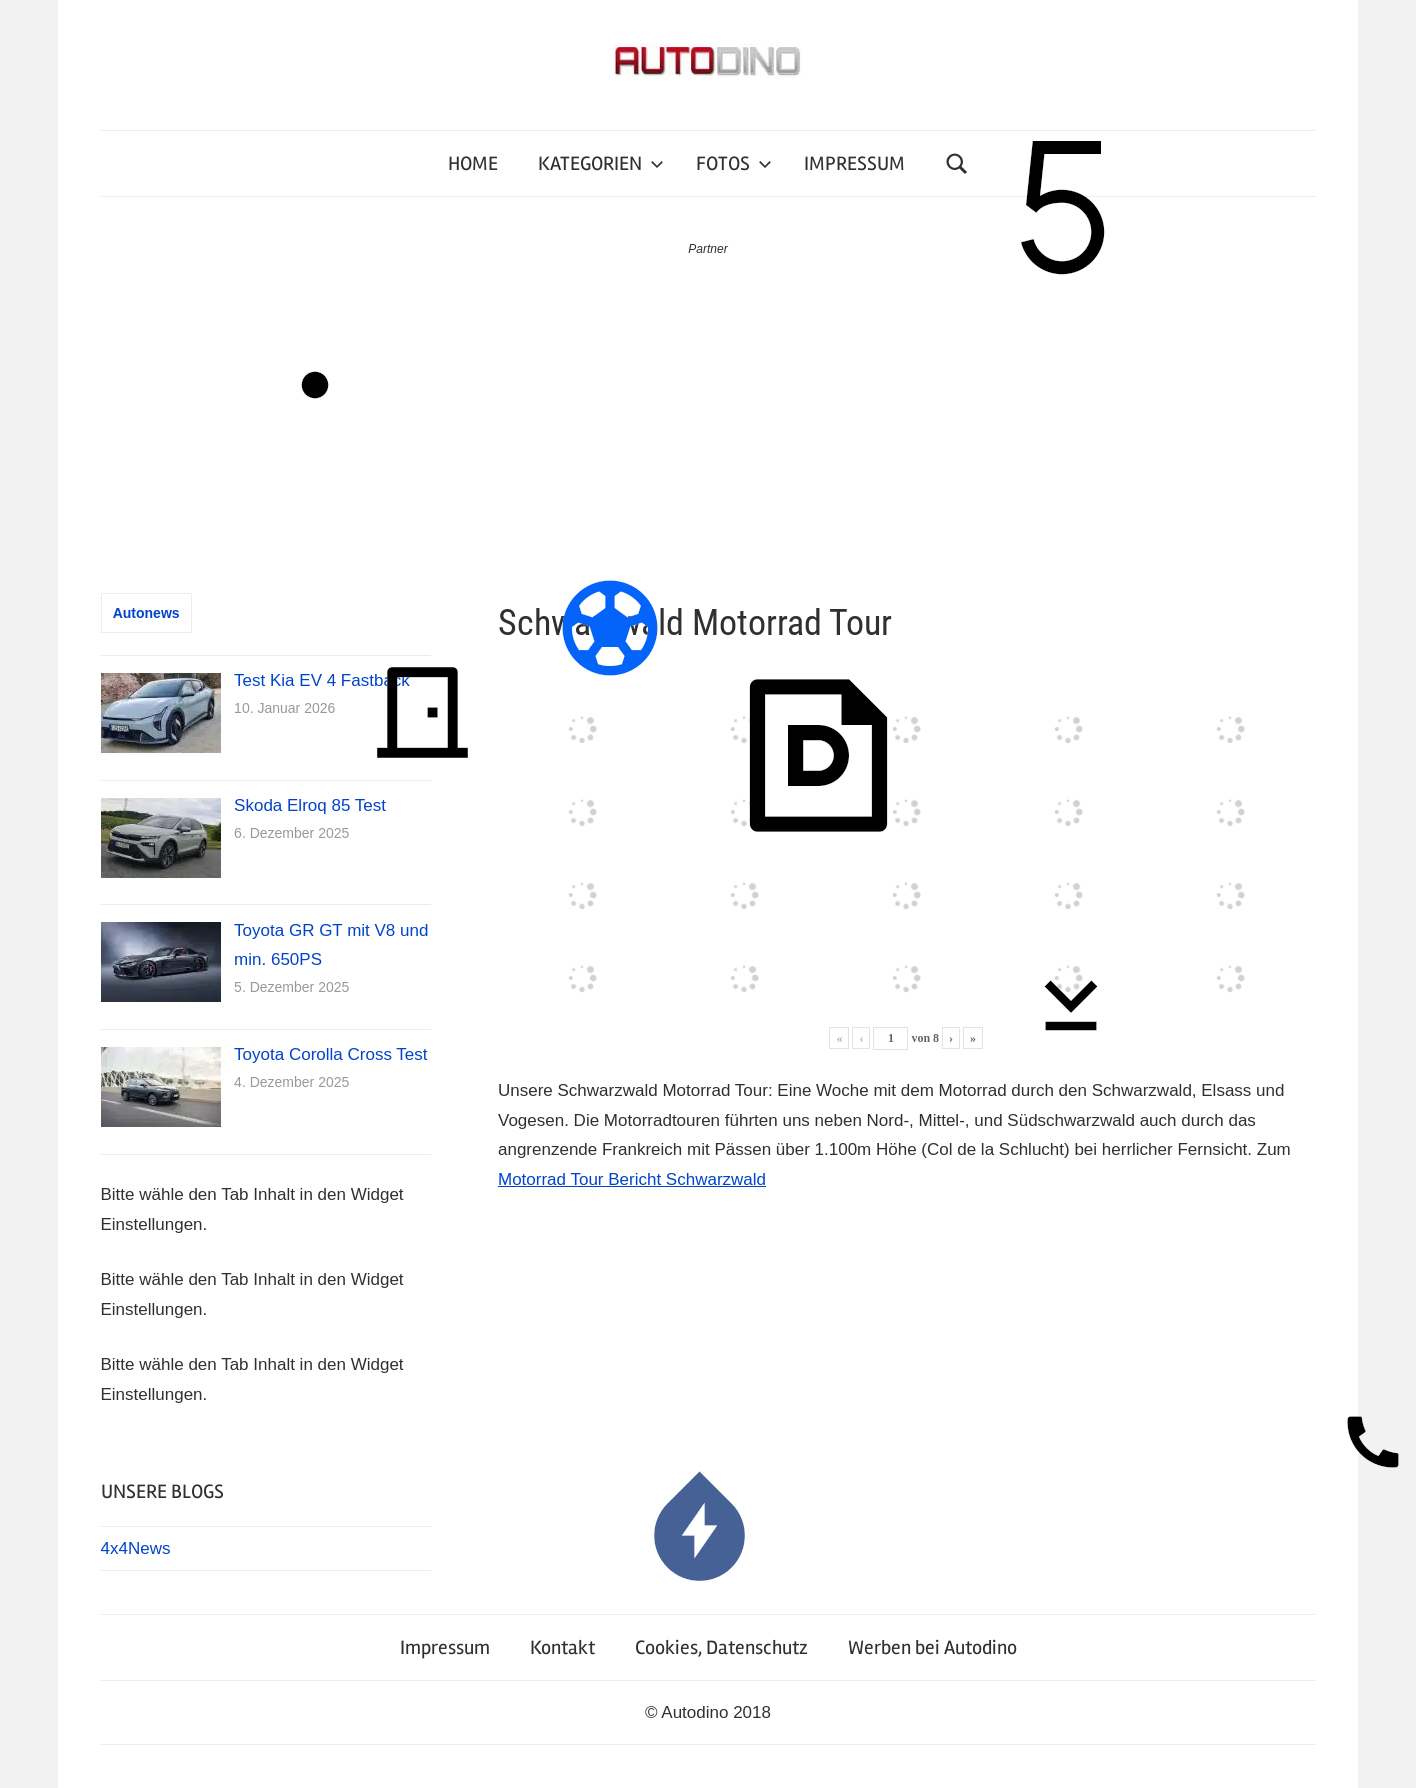 The width and height of the screenshot is (1416, 1788). Describe the element at coordinates (818, 755) in the screenshot. I see `view or open a PDF document` at that location.